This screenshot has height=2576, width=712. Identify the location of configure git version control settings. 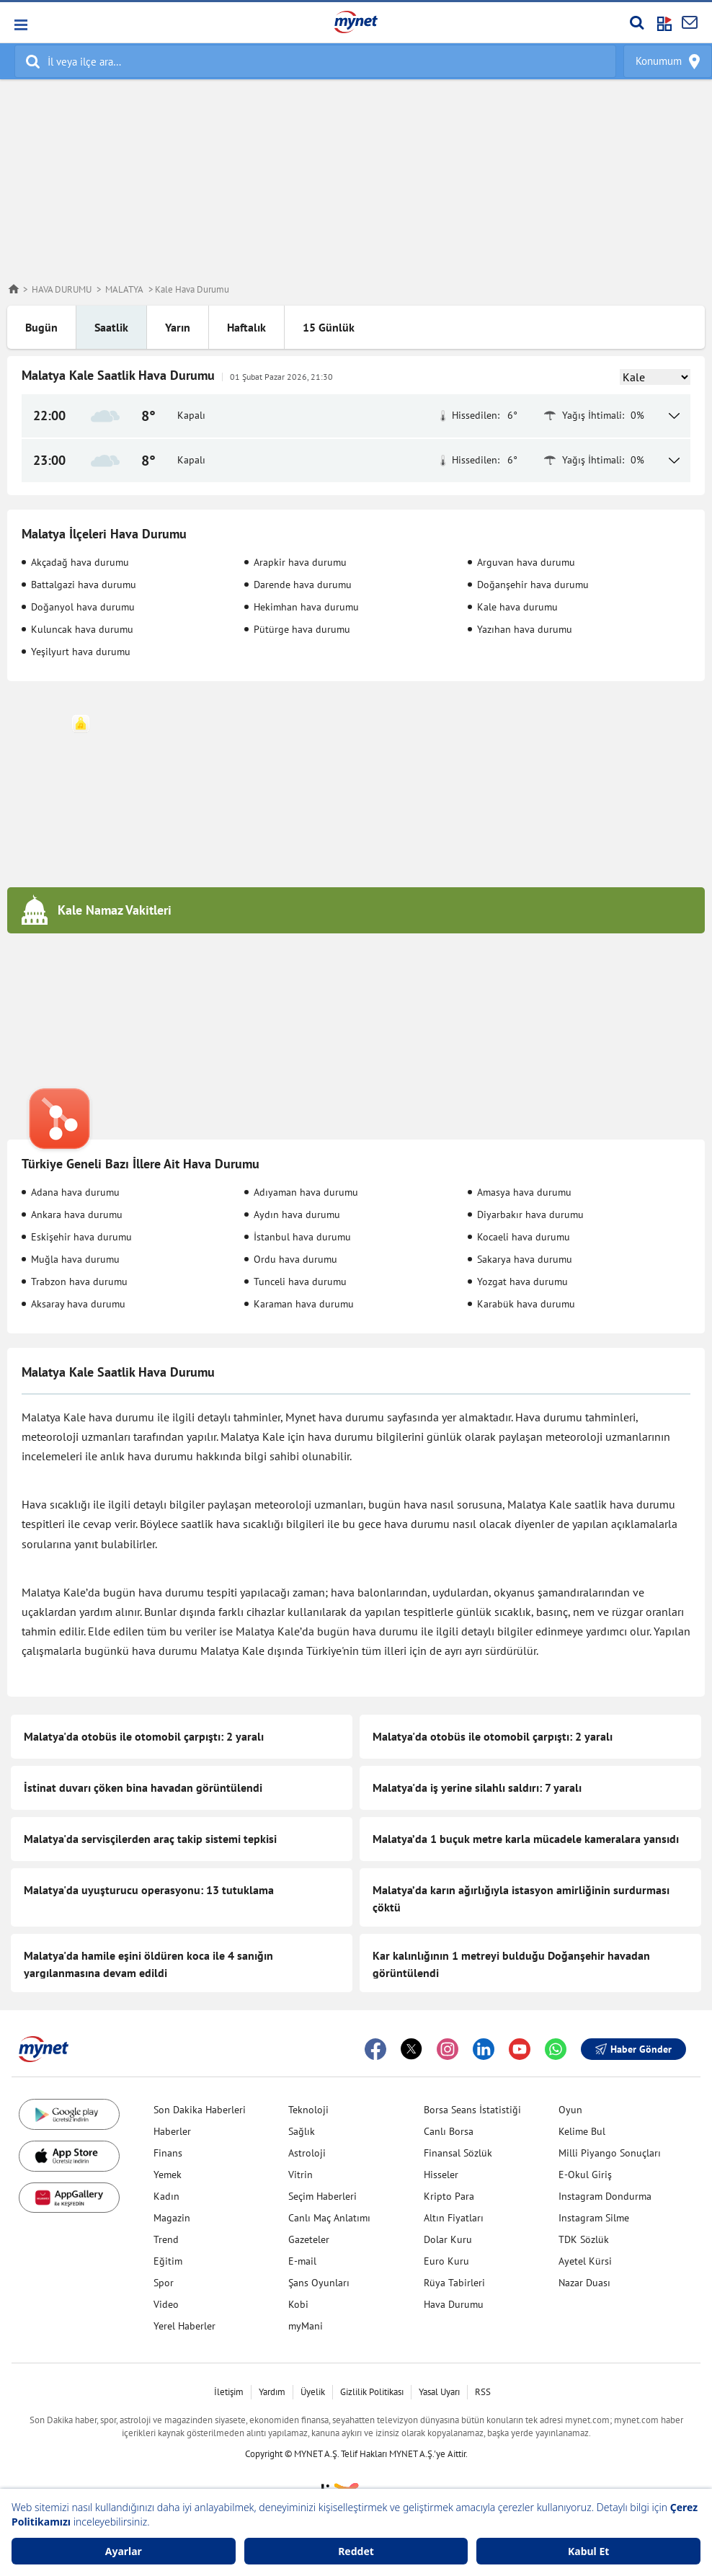
(59, 1119).